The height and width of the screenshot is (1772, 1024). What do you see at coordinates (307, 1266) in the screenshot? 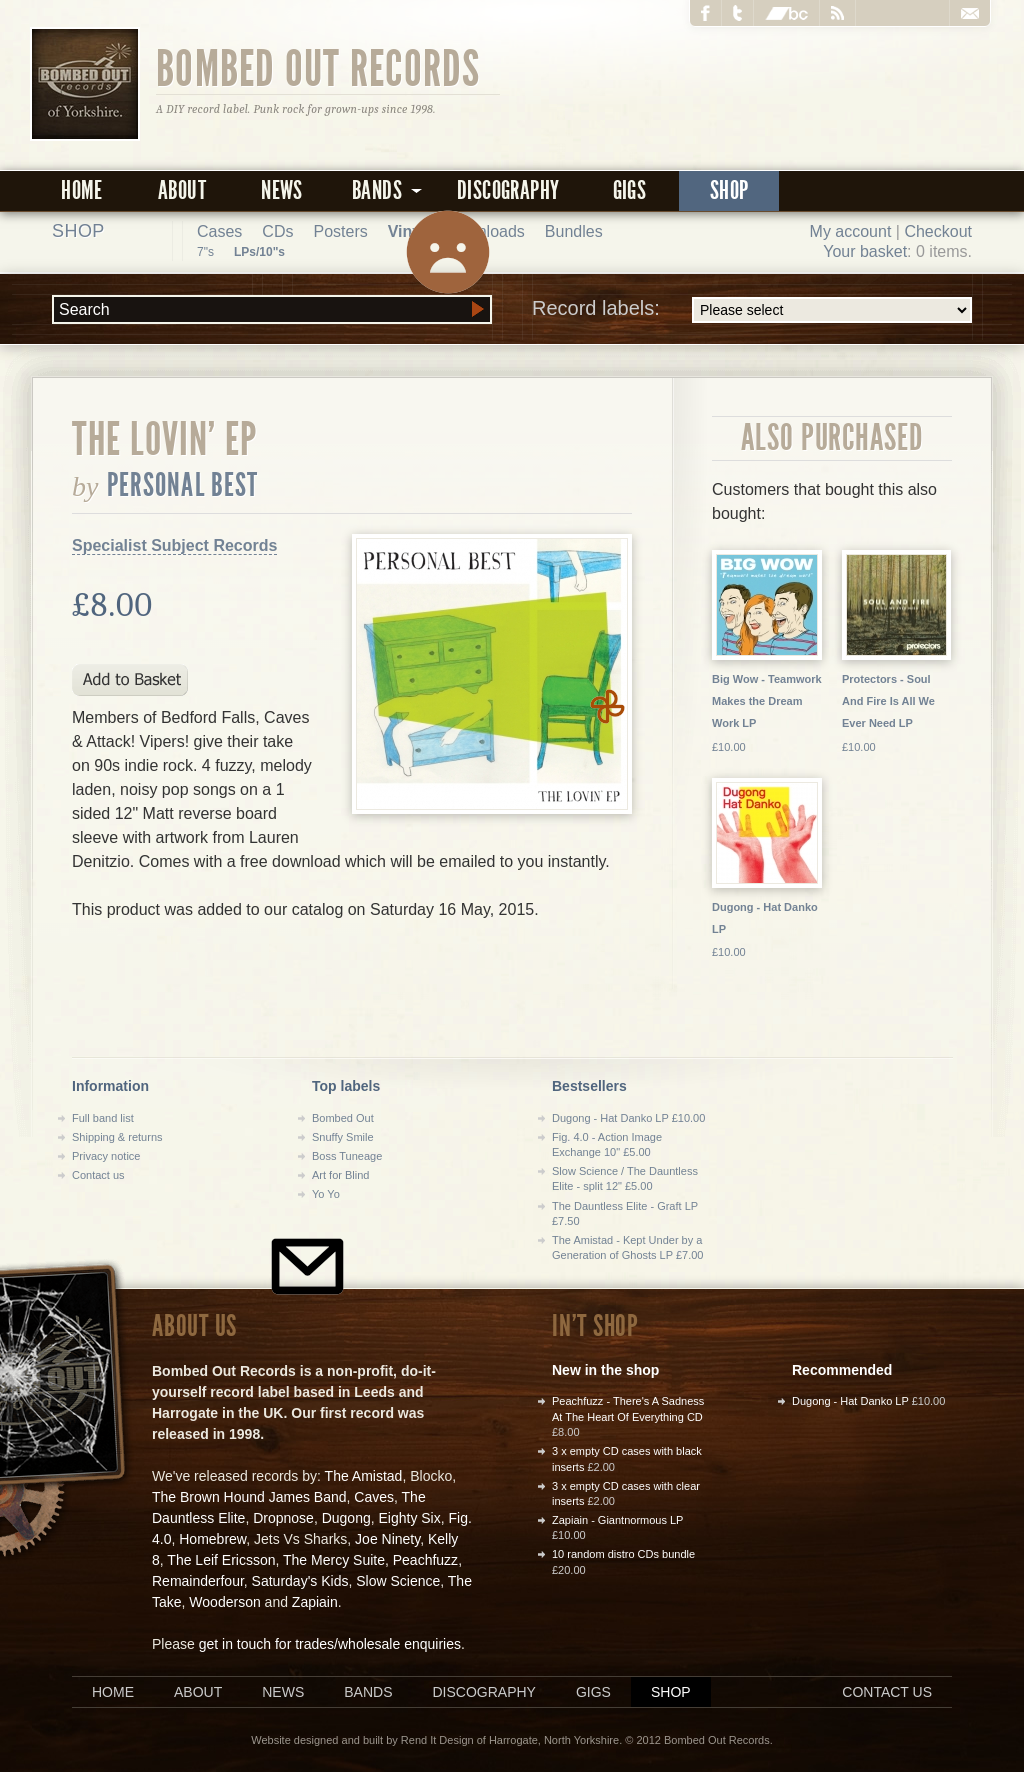
I see `open your inbox or email` at bounding box center [307, 1266].